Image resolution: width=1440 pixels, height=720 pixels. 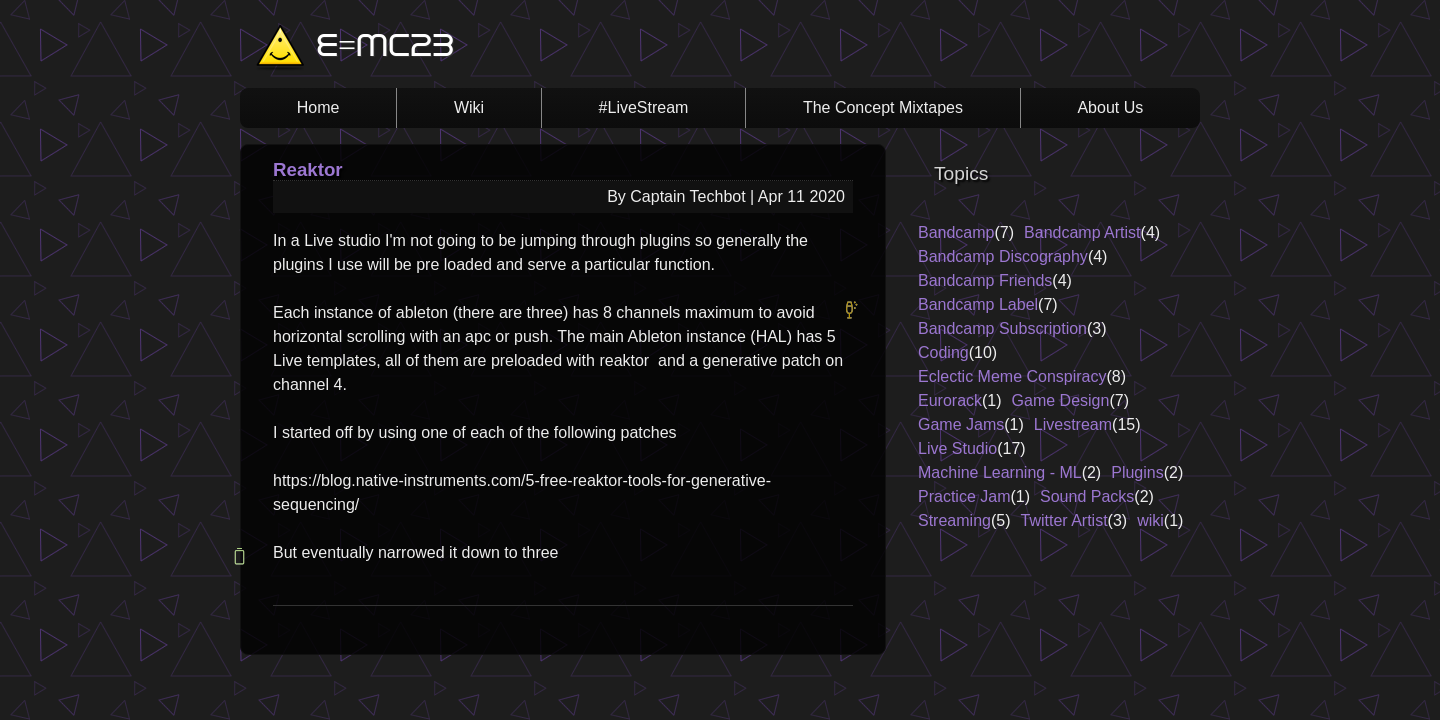 What do you see at coordinates (850, 310) in the screenshot?
I see `celebrate an achievement or milestone` at bounding box center [850, 310].